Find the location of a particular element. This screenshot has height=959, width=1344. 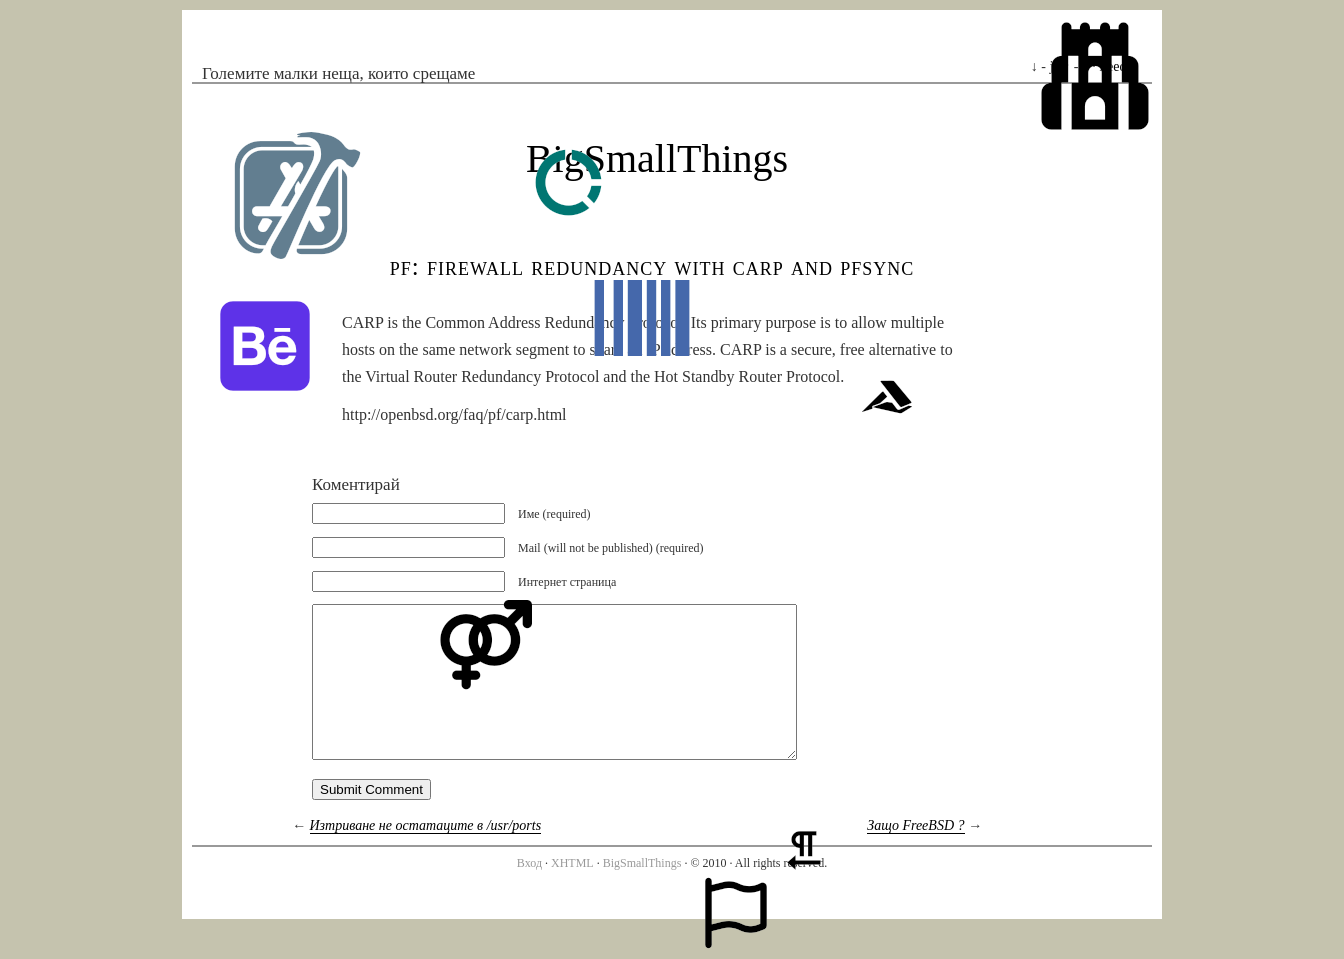

view data breakdown or analytics is located at coordinates (568, 182).